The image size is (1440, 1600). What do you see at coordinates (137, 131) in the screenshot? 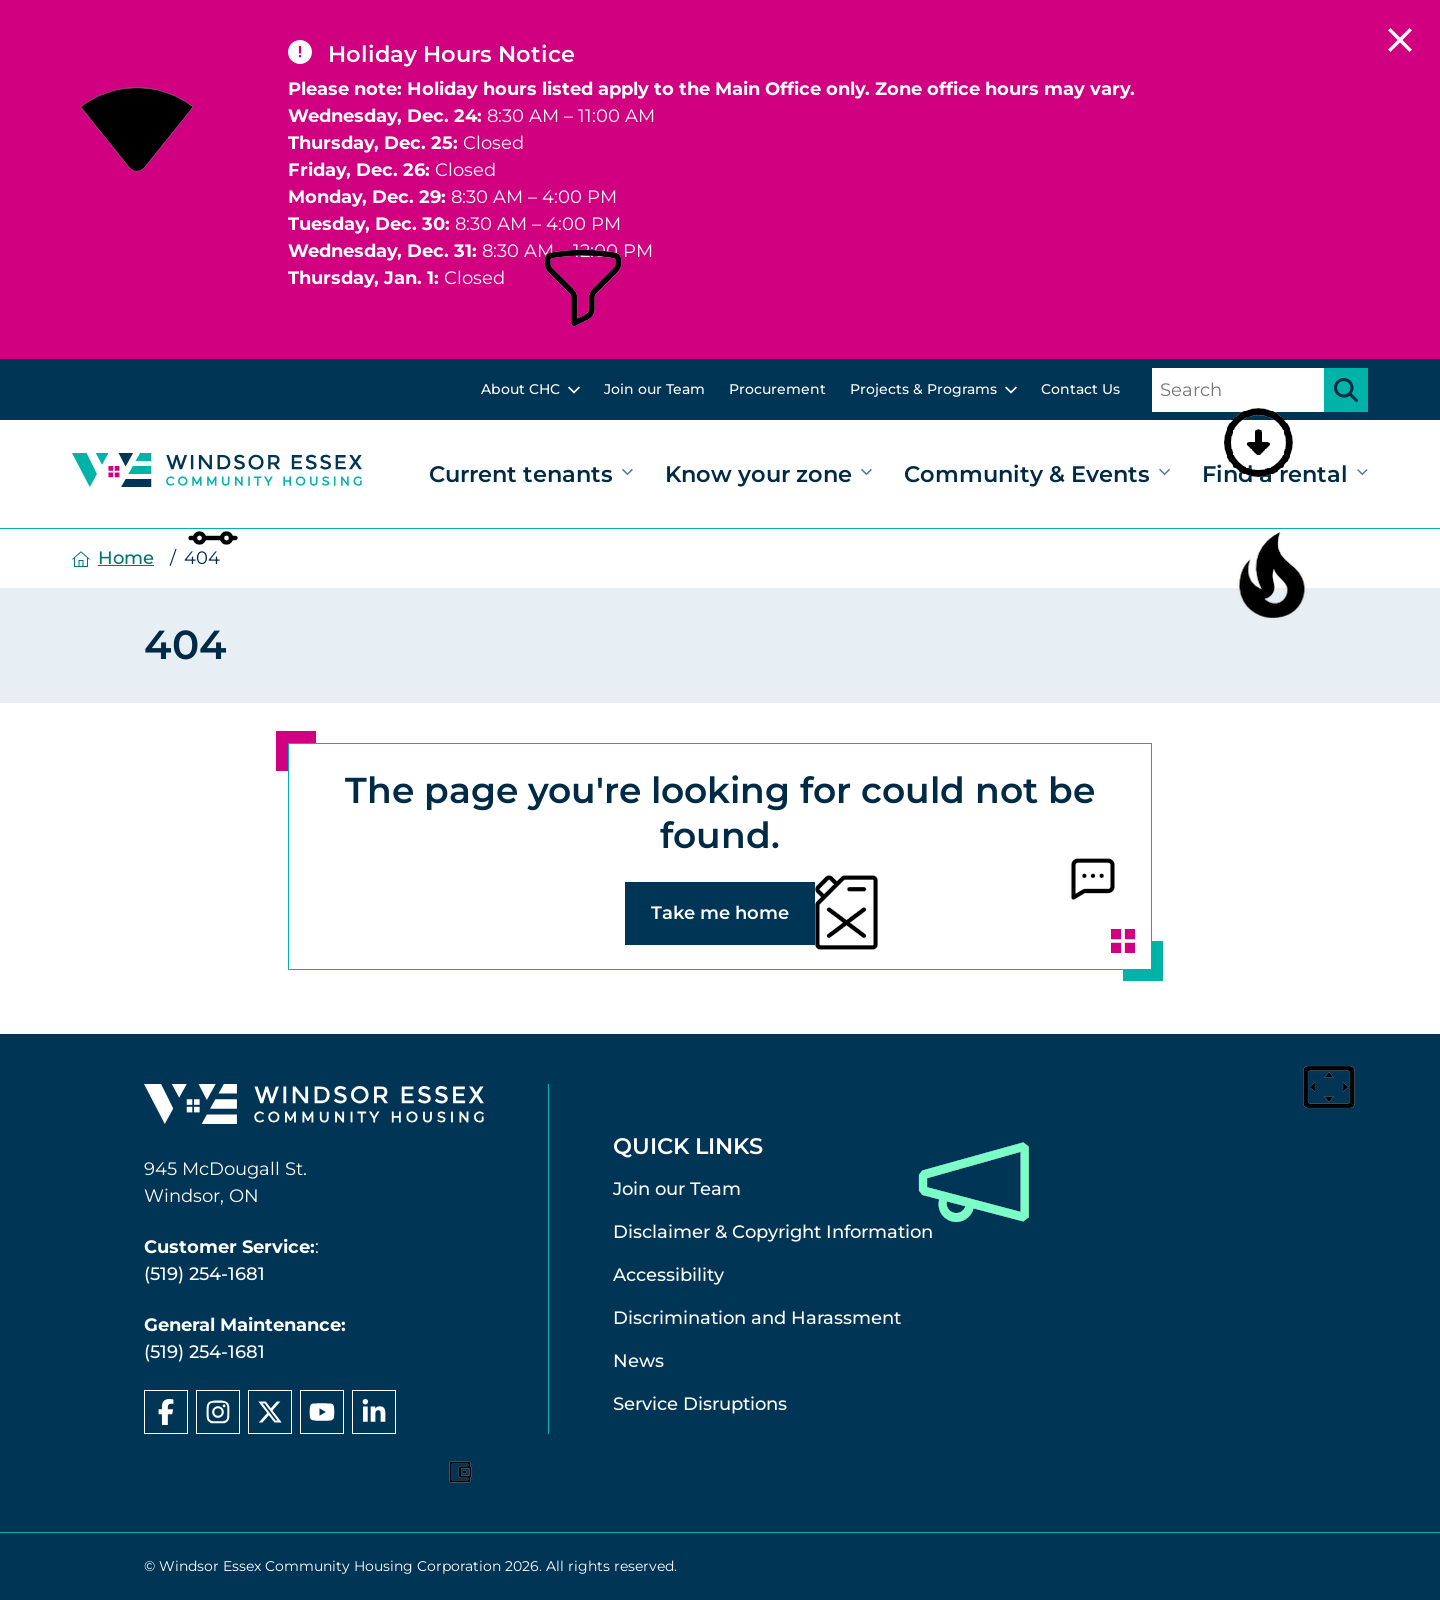
I see `indicates full wifi signal strength` at bounding box center [137, 131].